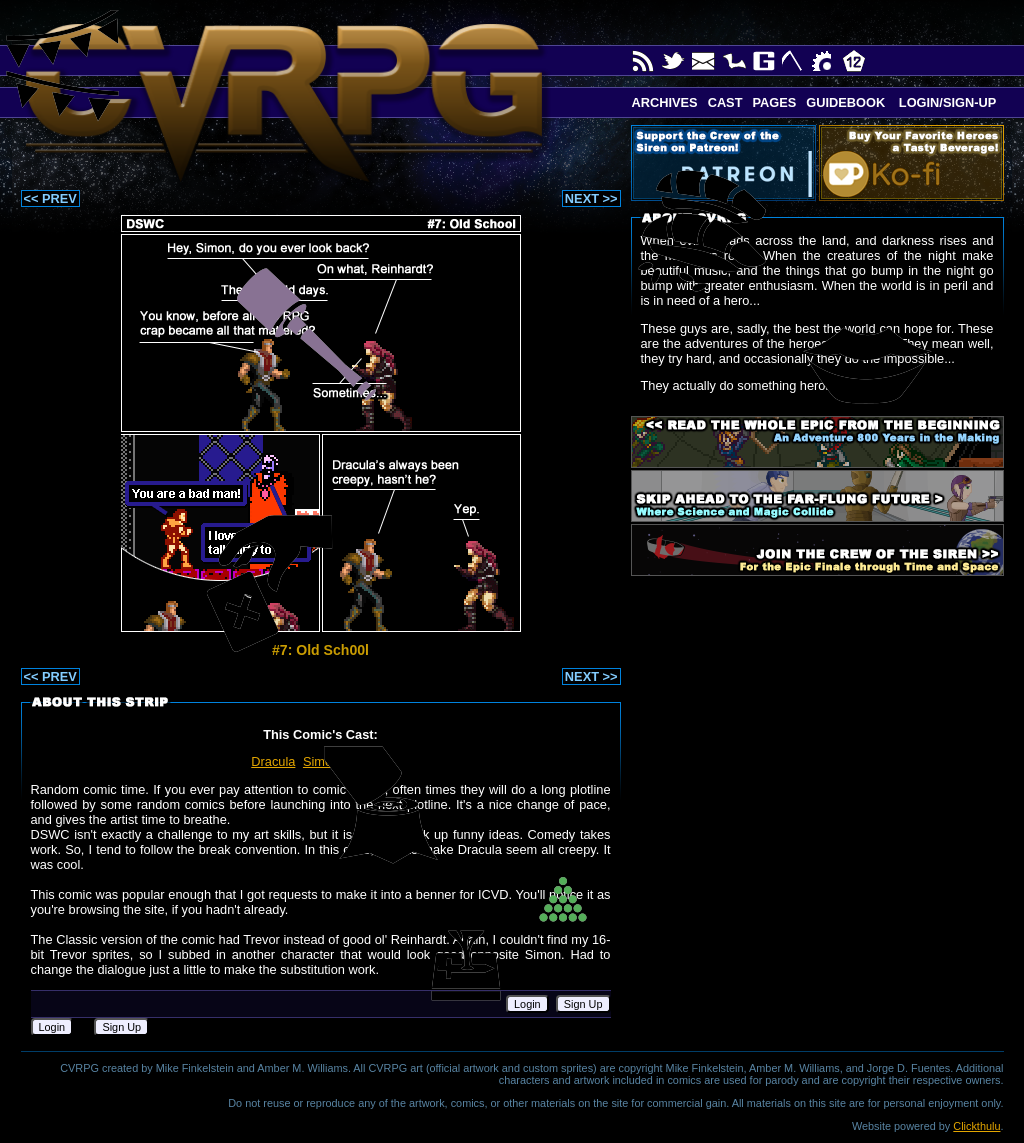 The width and height of the screenshot is (1024, 1143). I want to click on start a billiards or pool game, so click(563, 898).